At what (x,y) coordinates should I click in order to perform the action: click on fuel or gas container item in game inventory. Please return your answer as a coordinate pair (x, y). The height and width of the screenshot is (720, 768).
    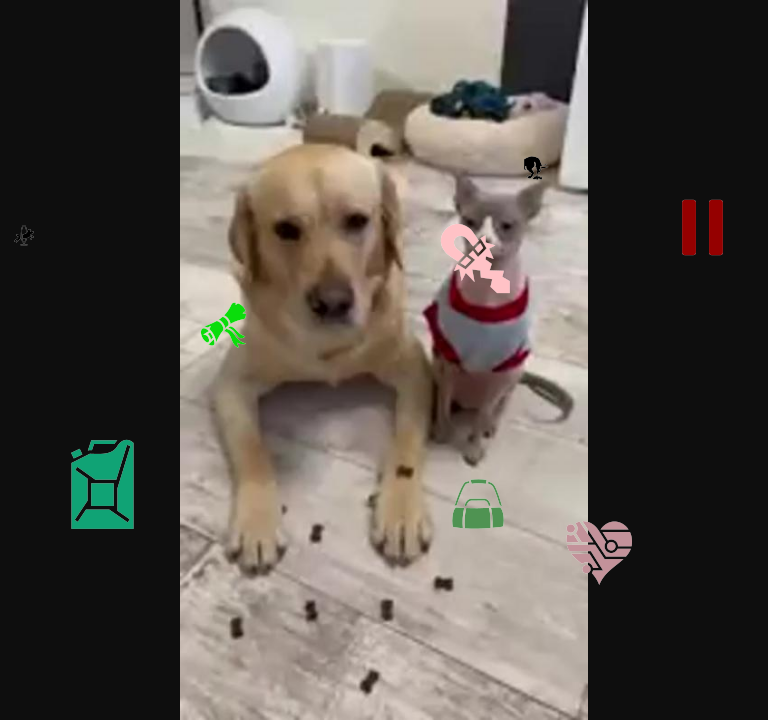
    Looking at the image, I should click on (102, 481).